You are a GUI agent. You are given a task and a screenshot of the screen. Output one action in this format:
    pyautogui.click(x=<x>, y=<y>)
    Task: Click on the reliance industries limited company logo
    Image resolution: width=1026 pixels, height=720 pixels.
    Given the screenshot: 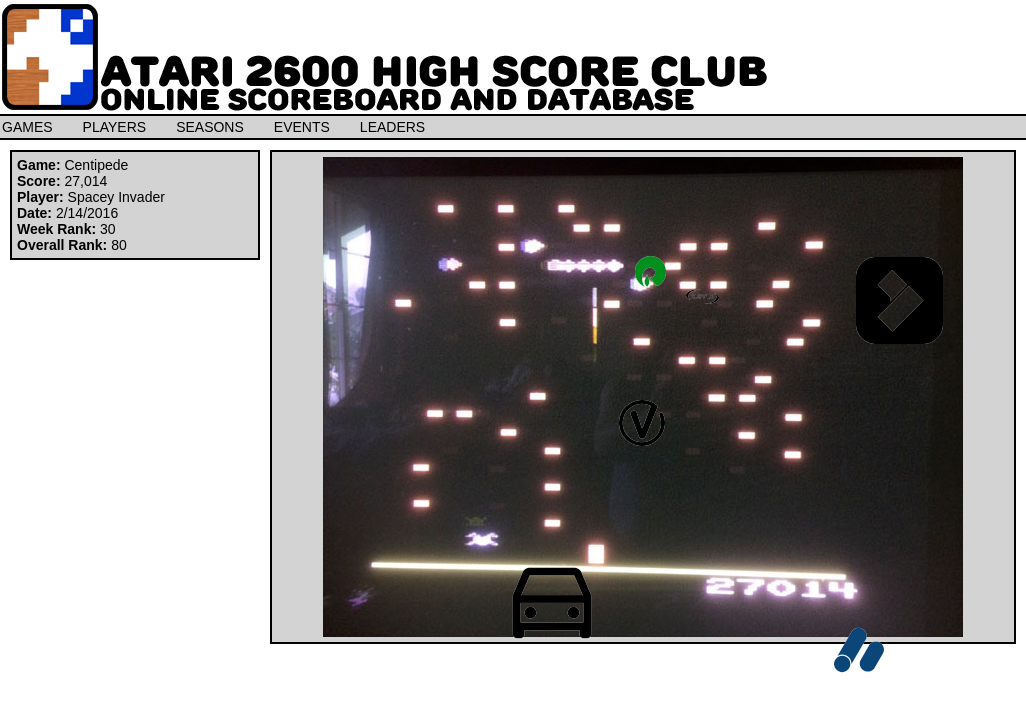 What is the action you would take?
    pyautogui.click(x=650, y=271)
    